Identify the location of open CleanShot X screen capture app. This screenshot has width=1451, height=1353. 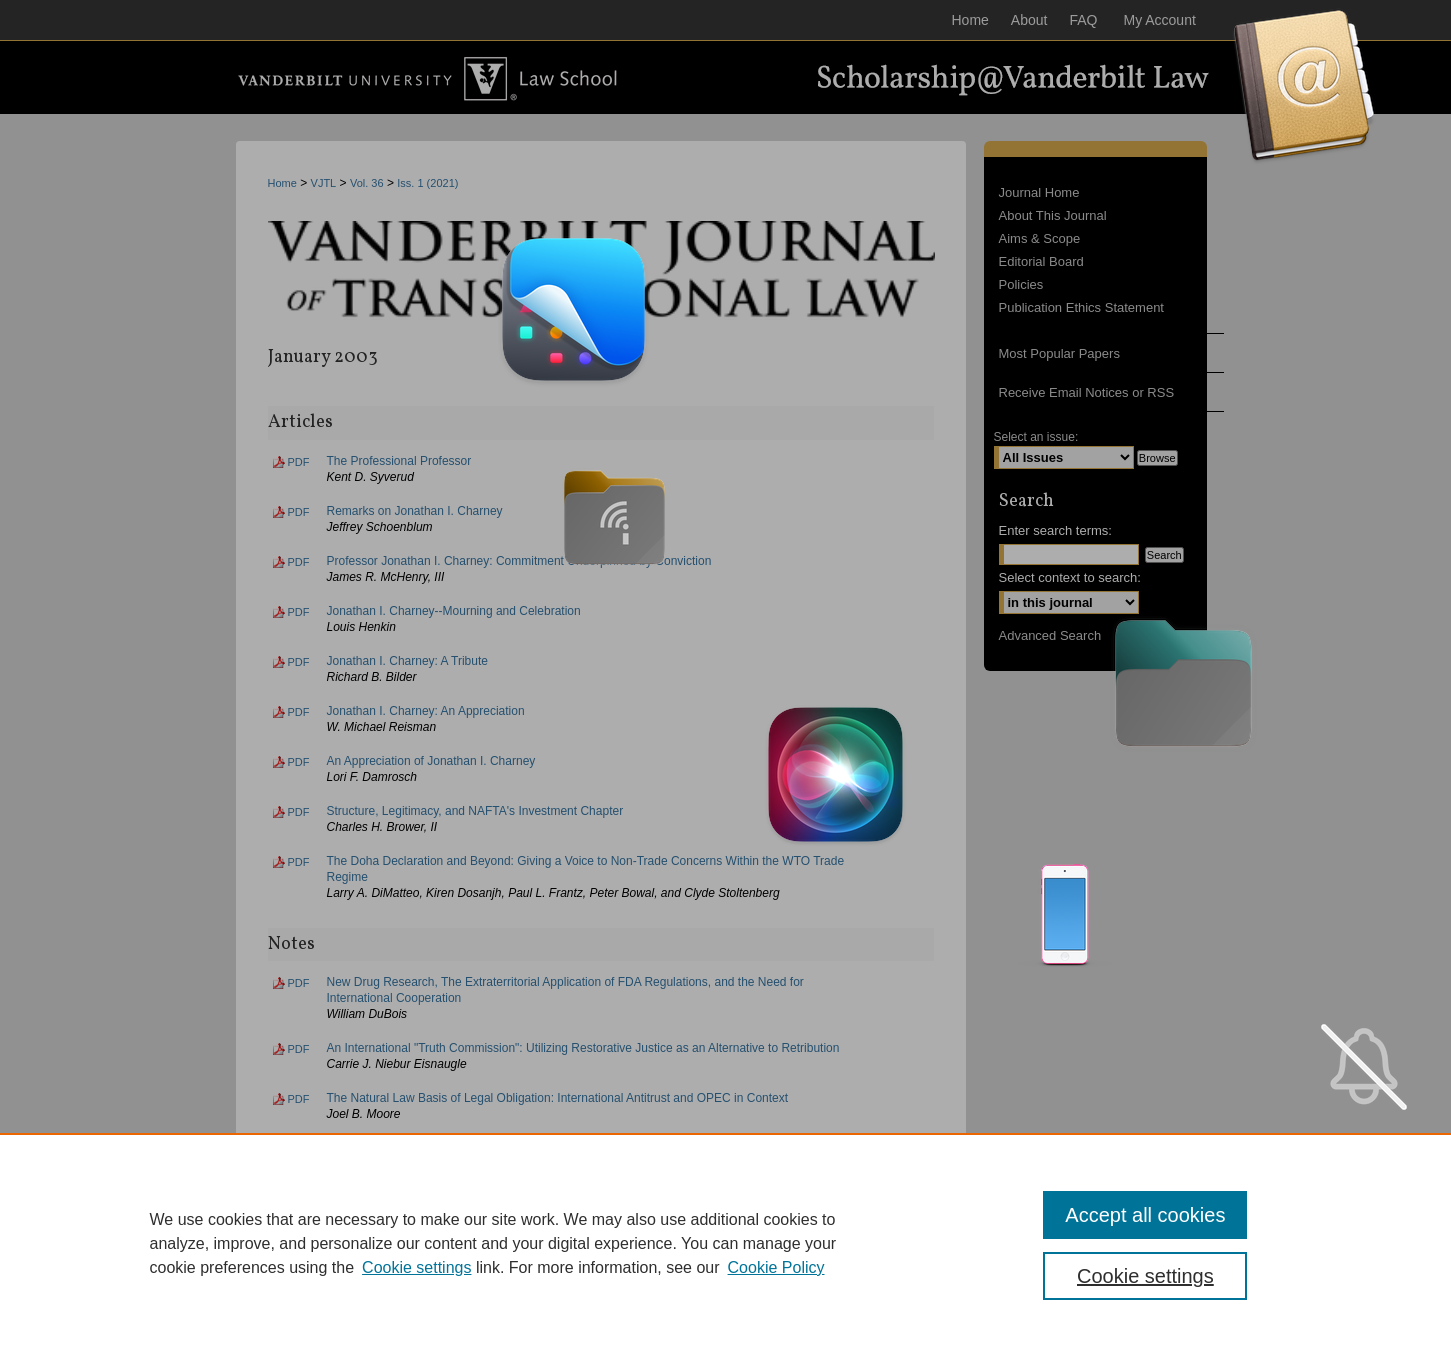
(573, 309).